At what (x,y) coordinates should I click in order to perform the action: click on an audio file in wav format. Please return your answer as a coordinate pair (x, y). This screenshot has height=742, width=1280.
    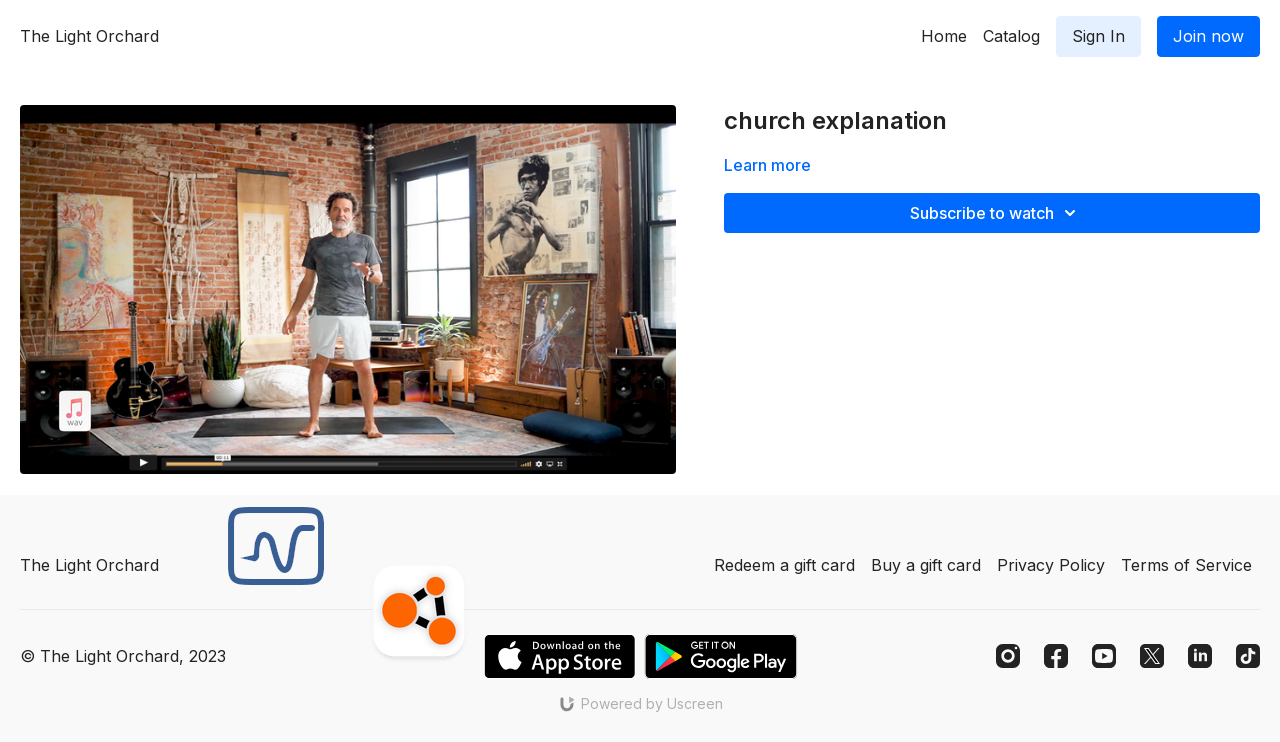
    Looking at the image, I should click on (75, 411).